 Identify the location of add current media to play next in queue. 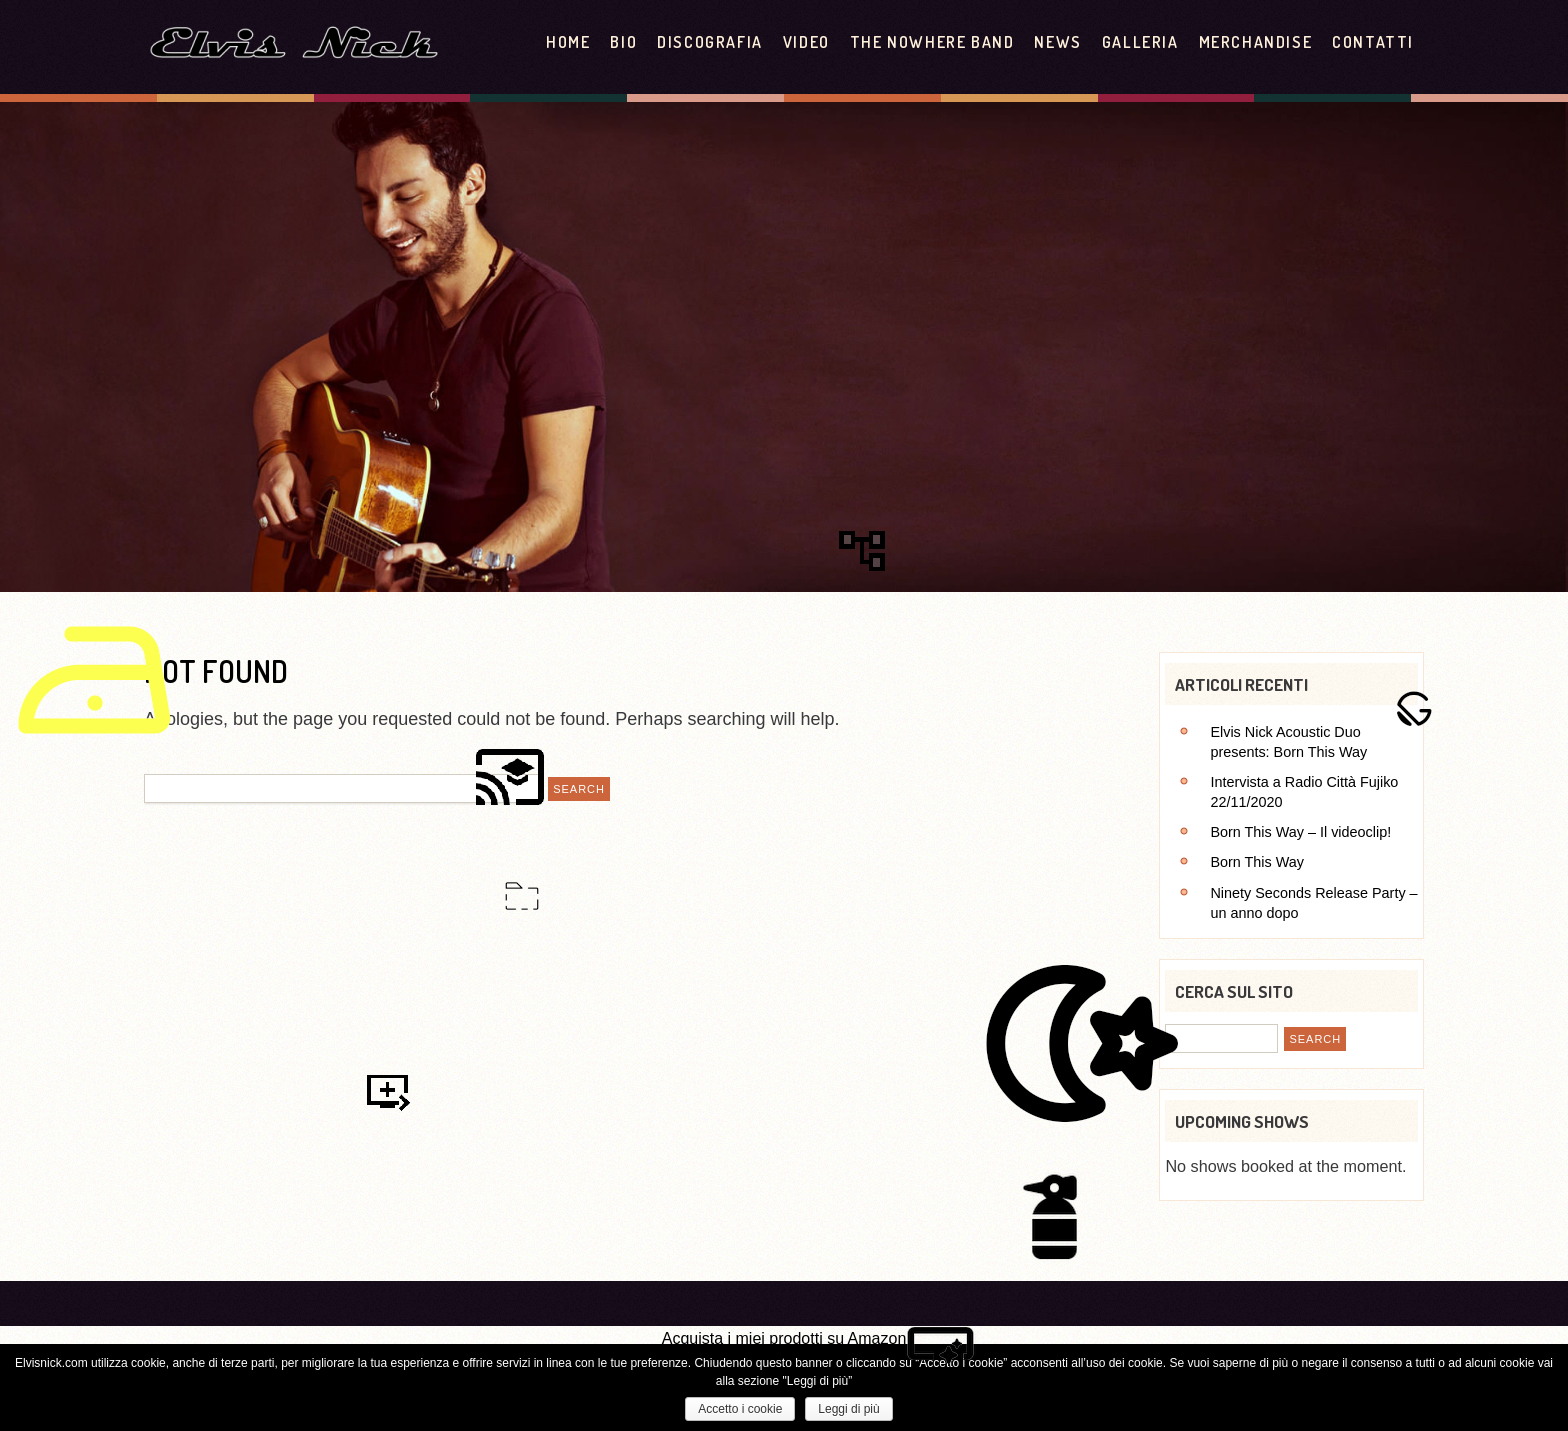
(387, 1091).